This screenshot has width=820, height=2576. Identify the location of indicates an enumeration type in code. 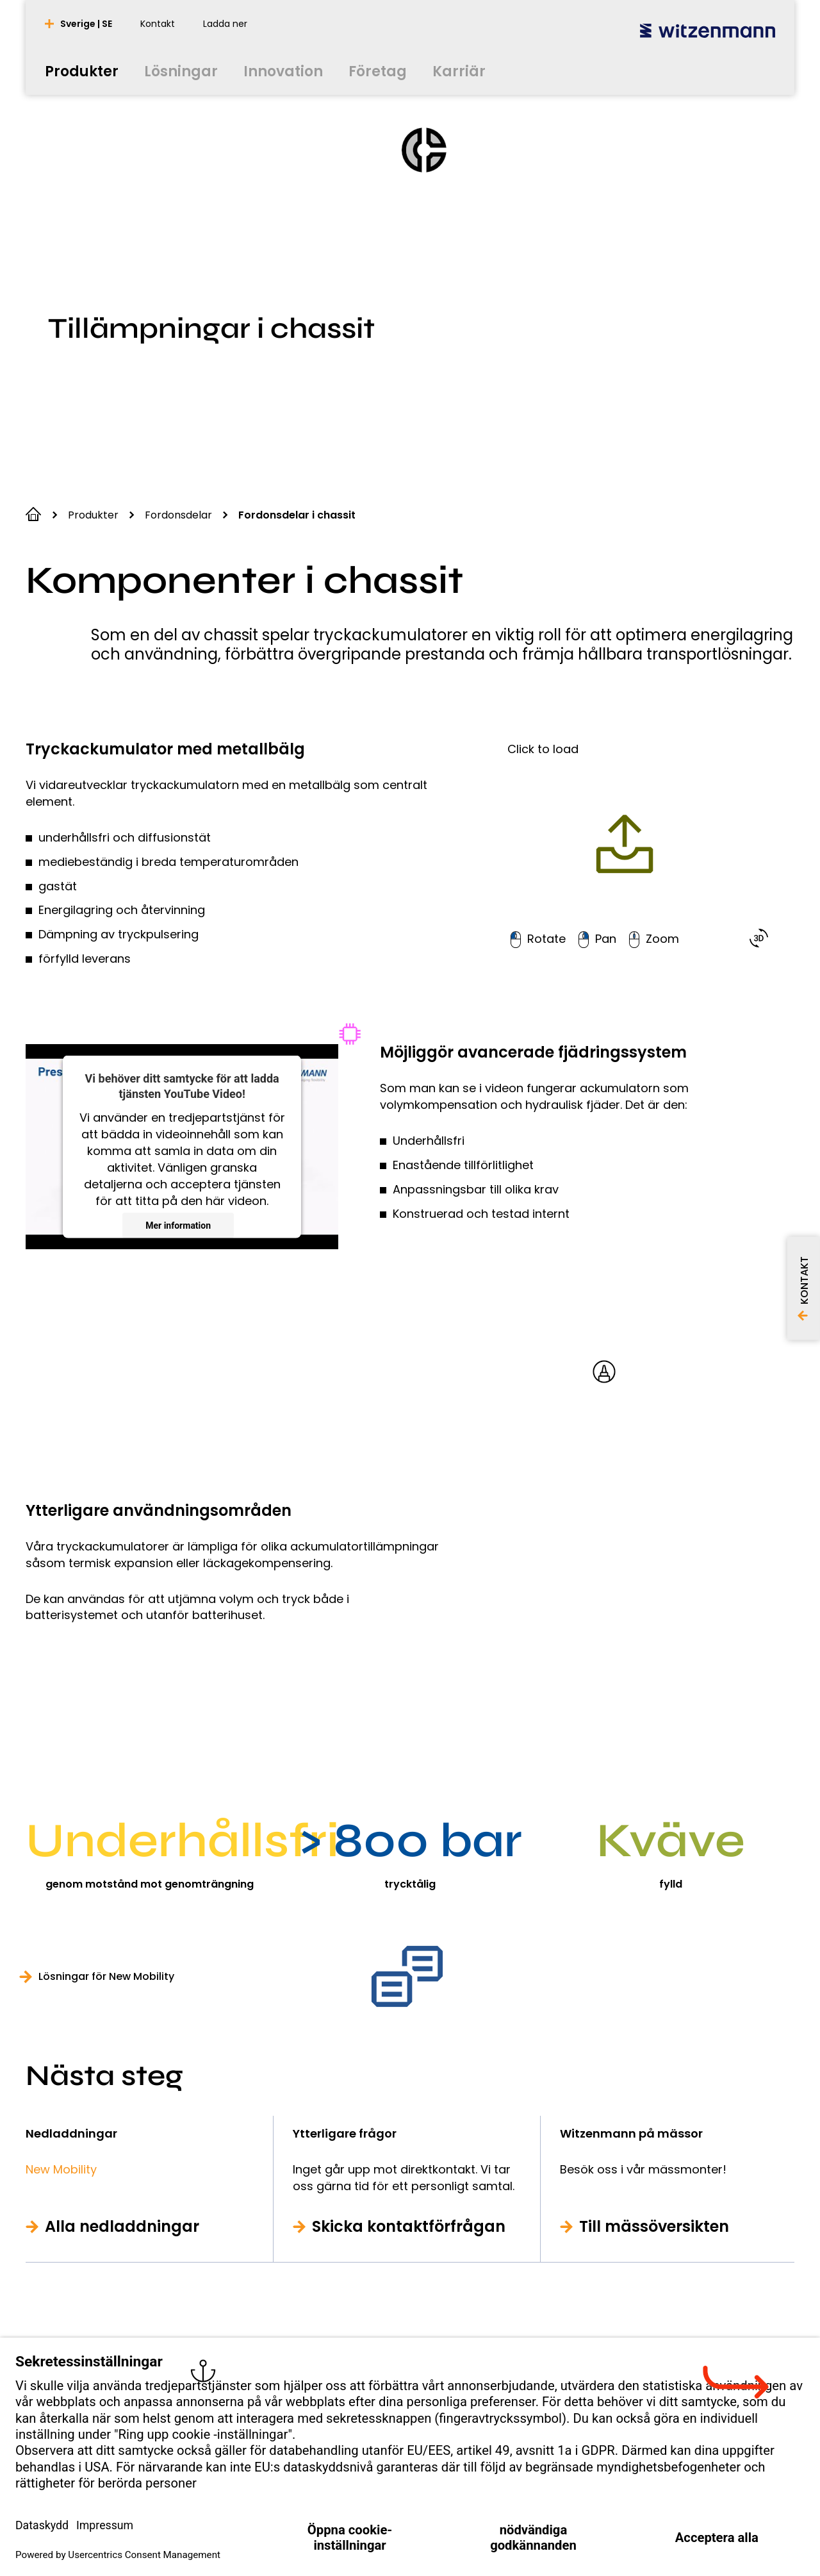
(407, 1976).